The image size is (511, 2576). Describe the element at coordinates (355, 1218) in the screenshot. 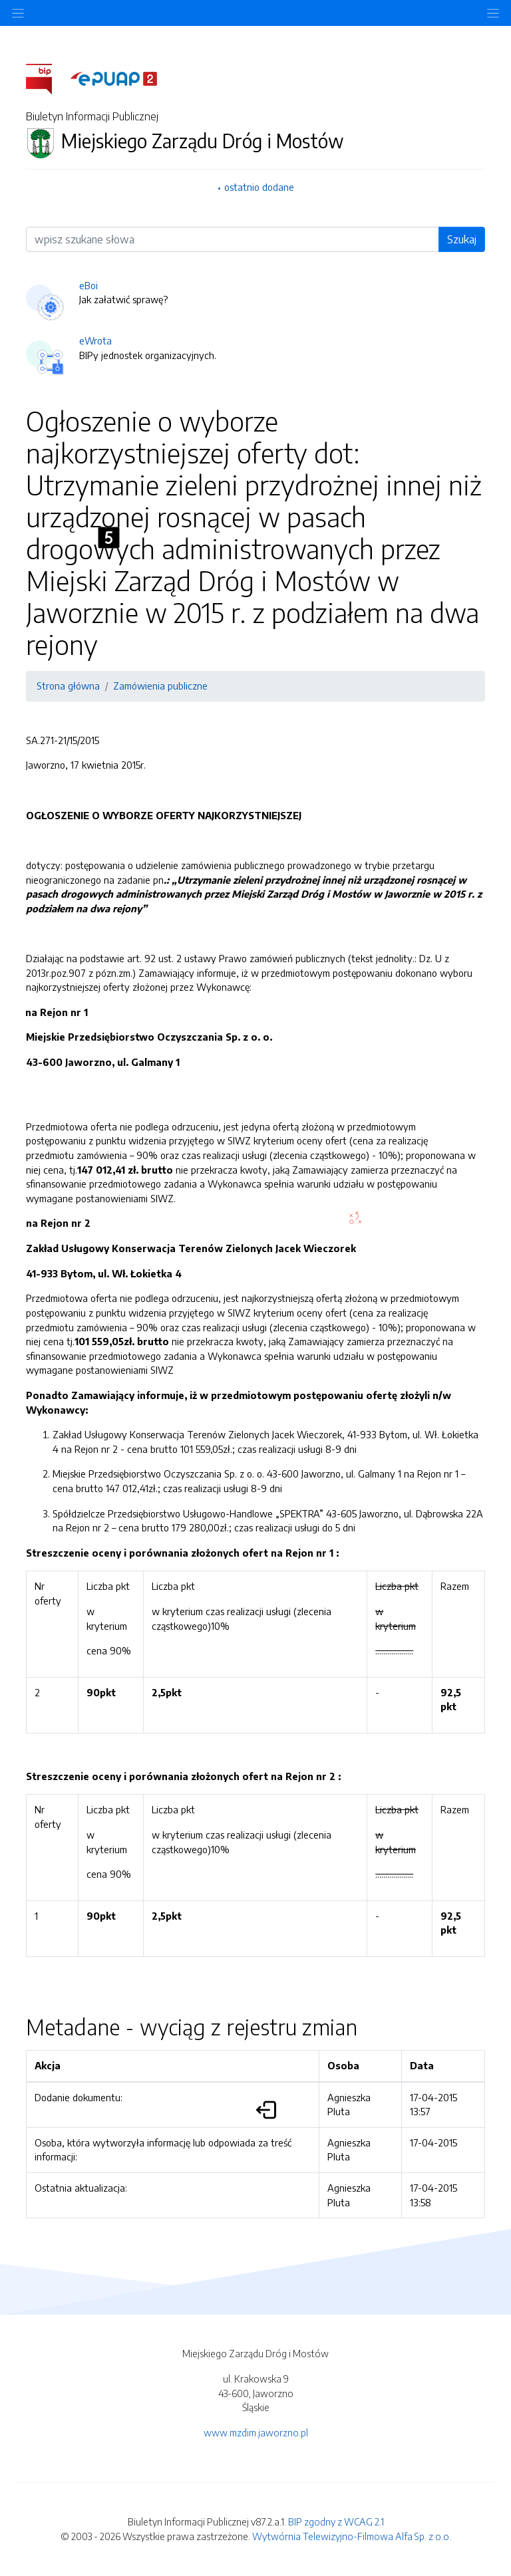

I see `view strategy or game plan` at that location.